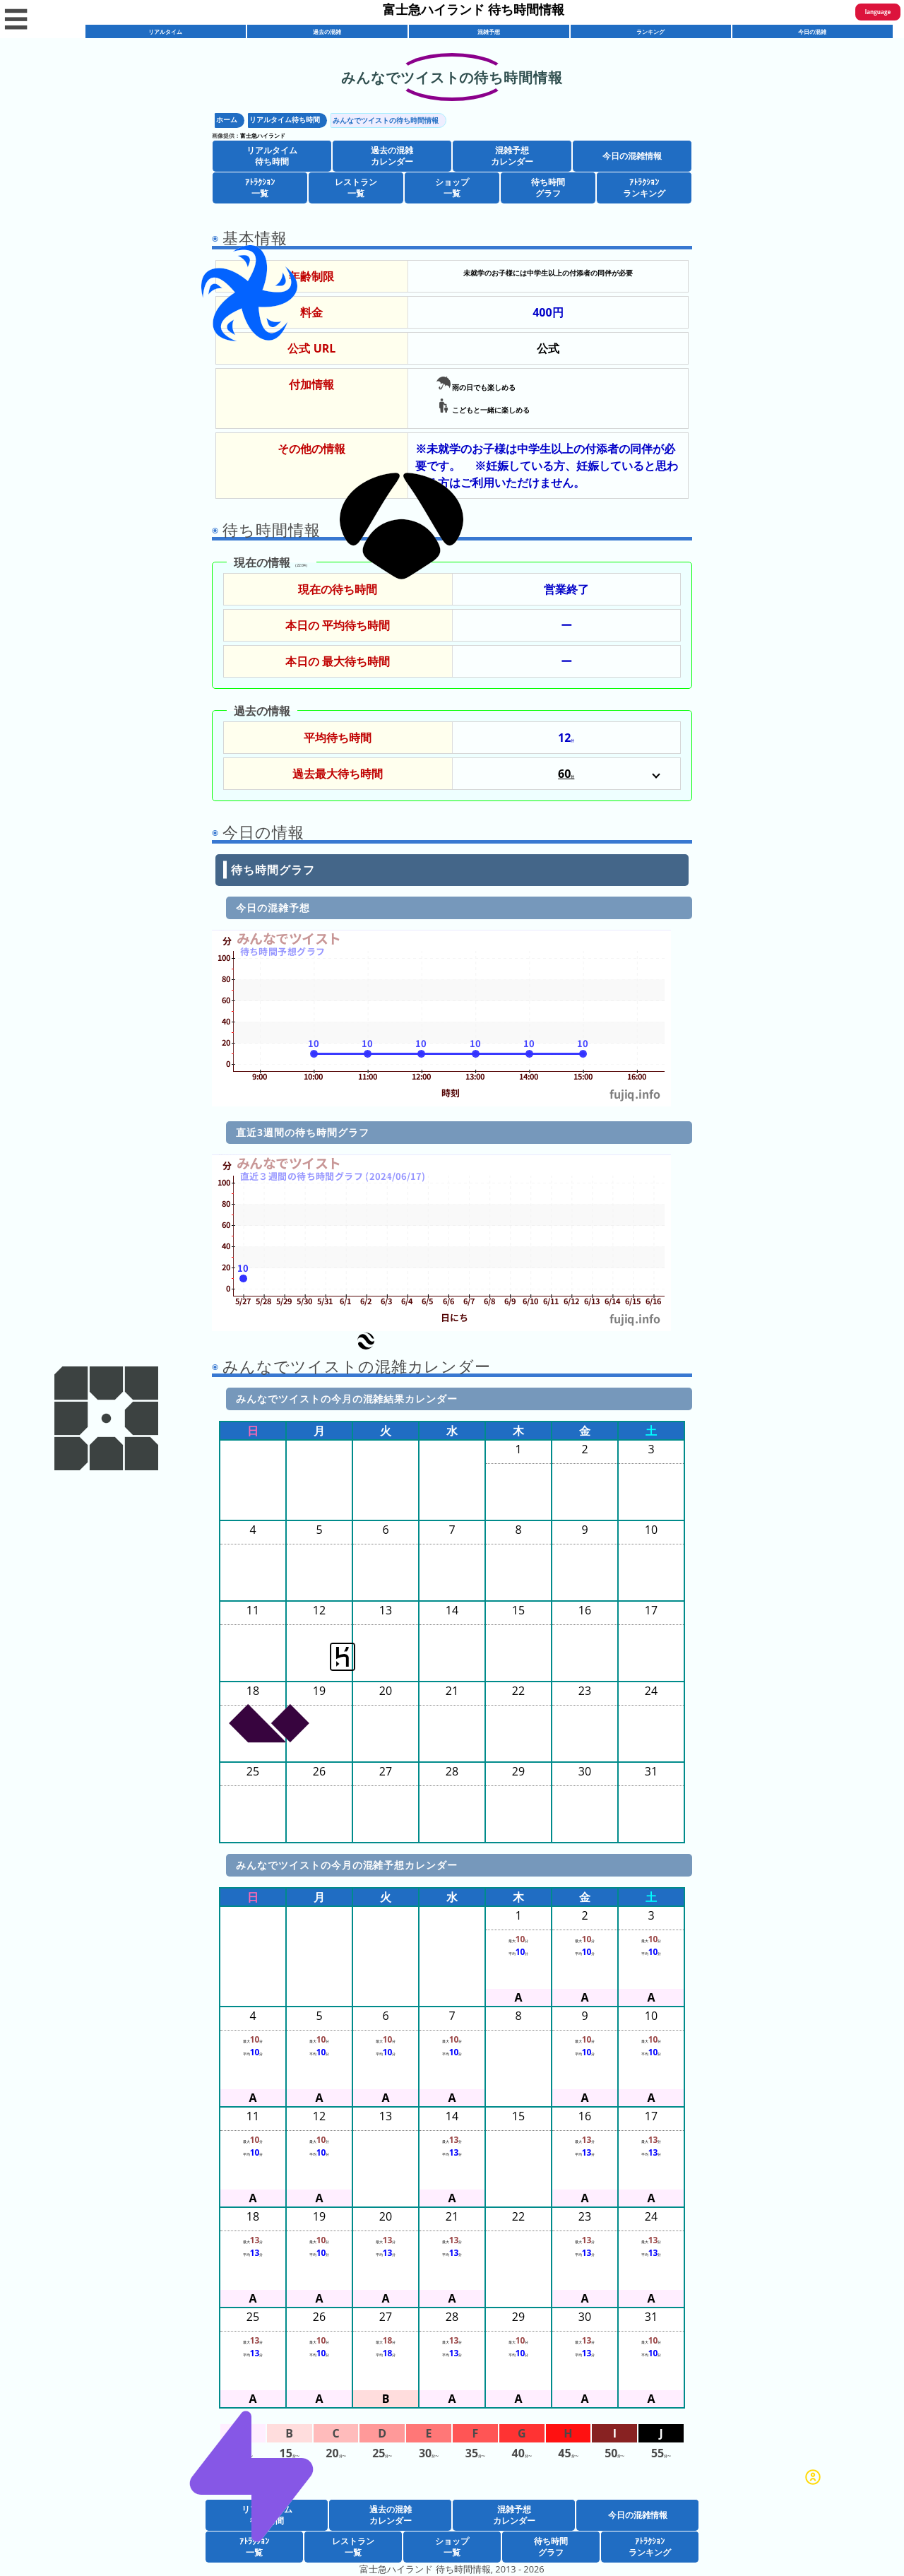  What do you see at coordinates (366, 1341) in the screenshot?
I see `open Google Earth app` at bounding box center [366, 1341].